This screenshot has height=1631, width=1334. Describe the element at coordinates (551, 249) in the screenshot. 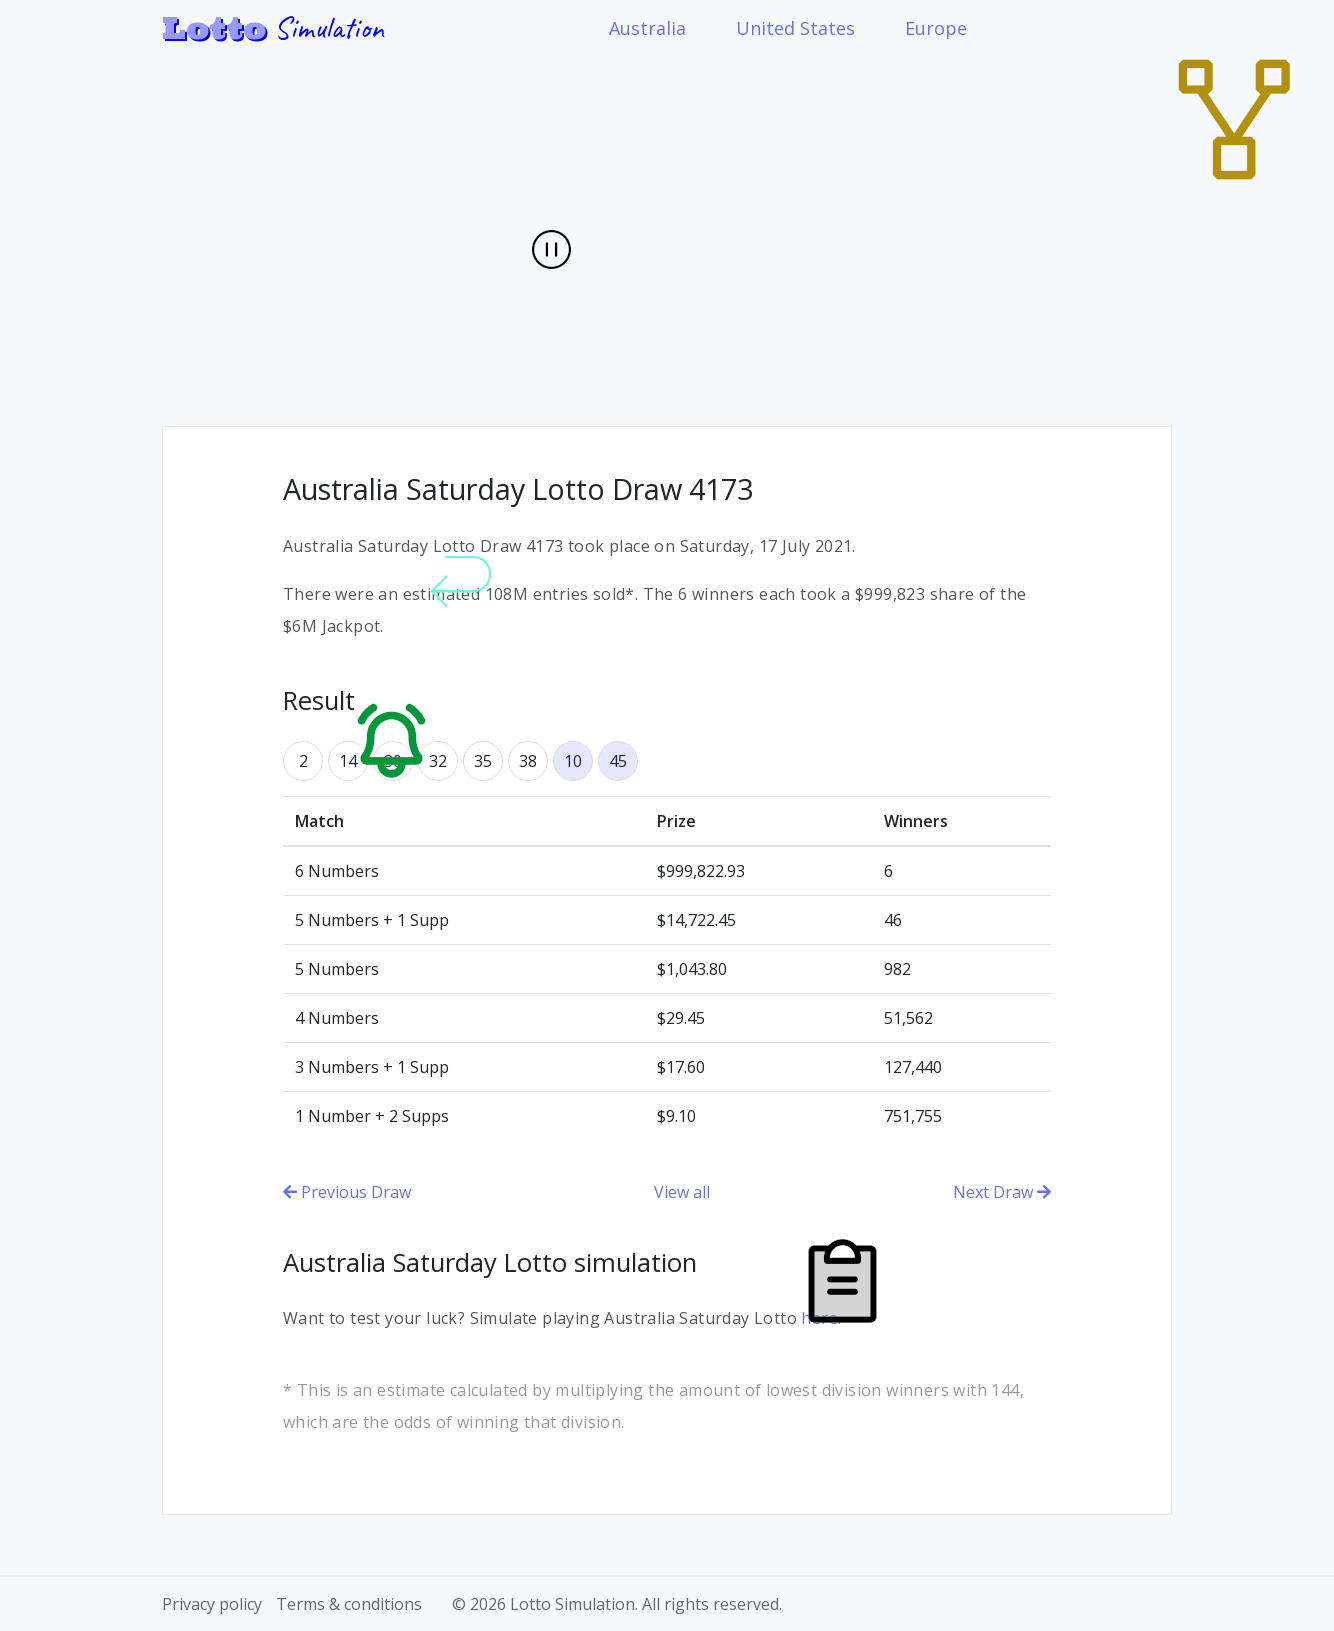

I see `pause media playback` at that location.